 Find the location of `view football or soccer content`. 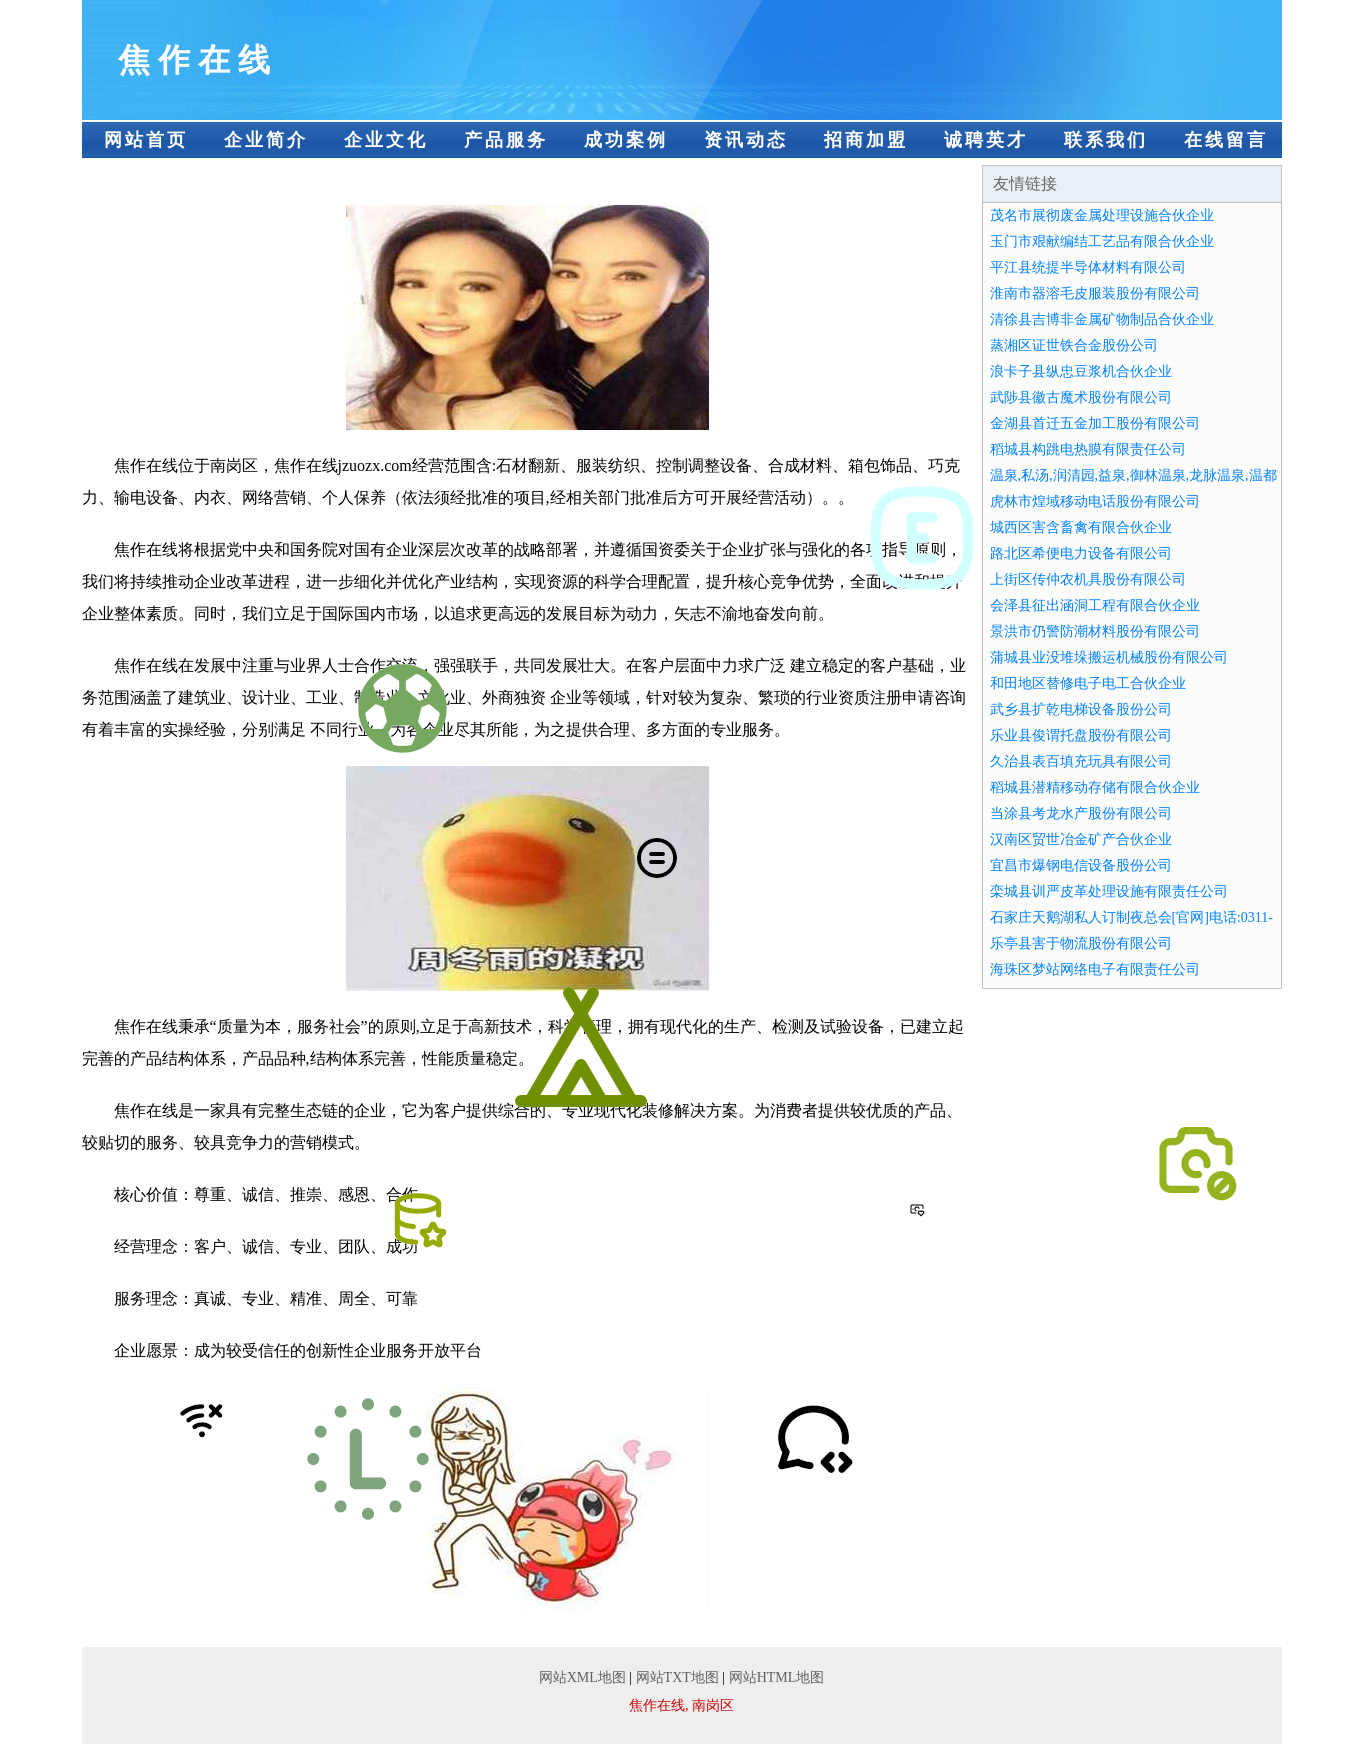

view football or soccer content is located at coordinates (402, 708).